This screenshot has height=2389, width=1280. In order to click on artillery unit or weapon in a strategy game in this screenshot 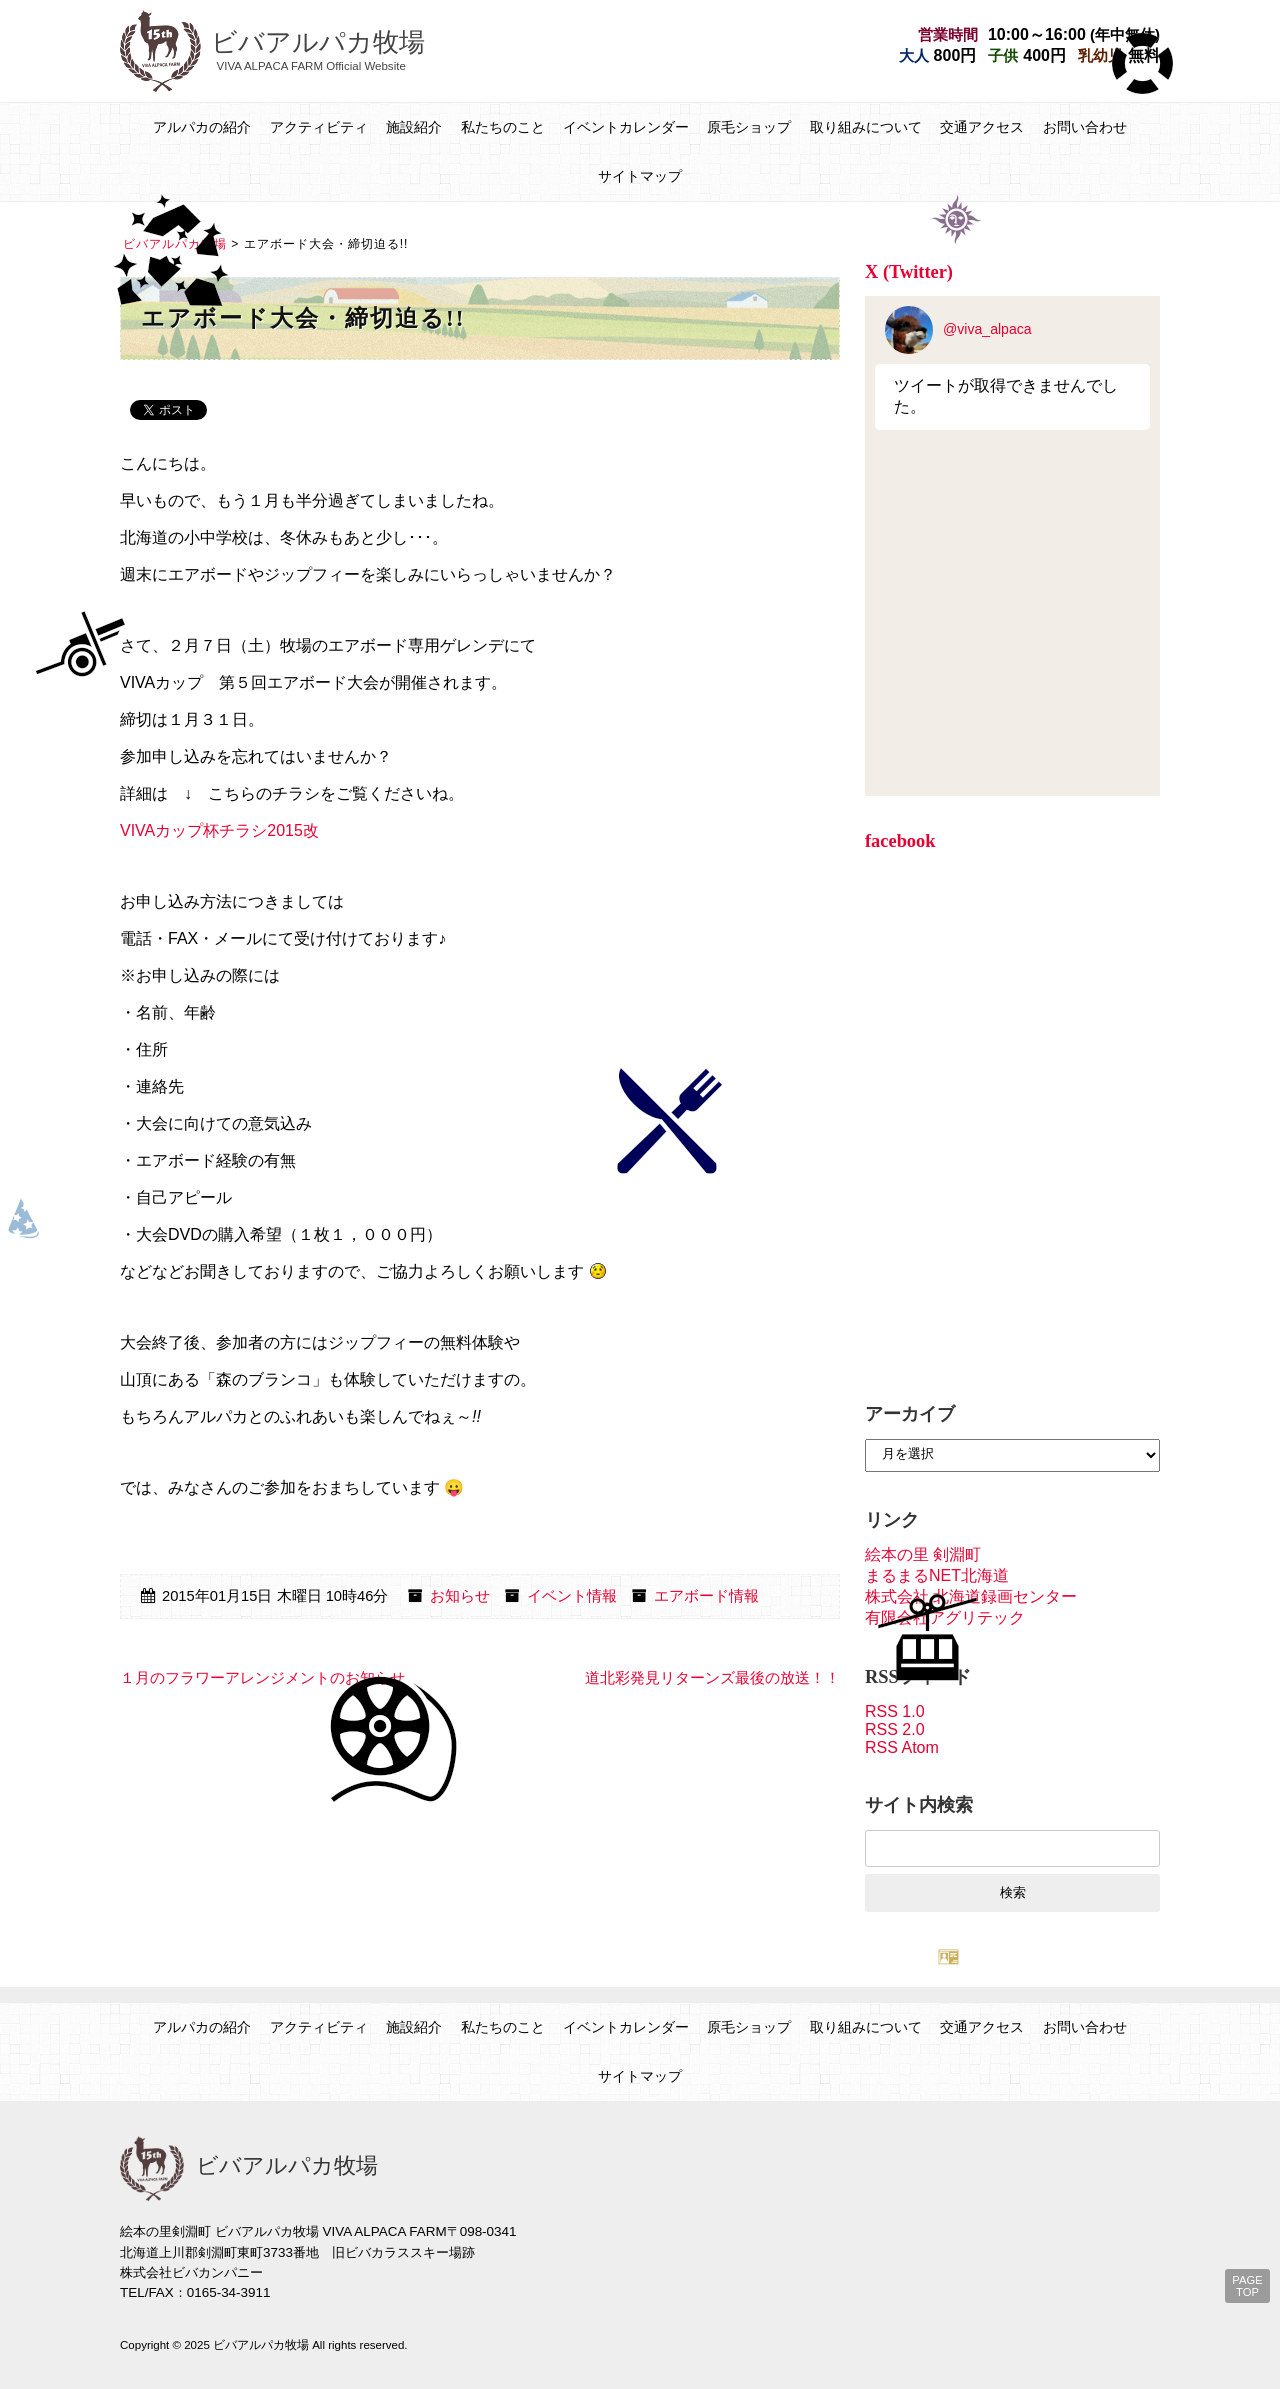, I will do `click(82, 631)`.